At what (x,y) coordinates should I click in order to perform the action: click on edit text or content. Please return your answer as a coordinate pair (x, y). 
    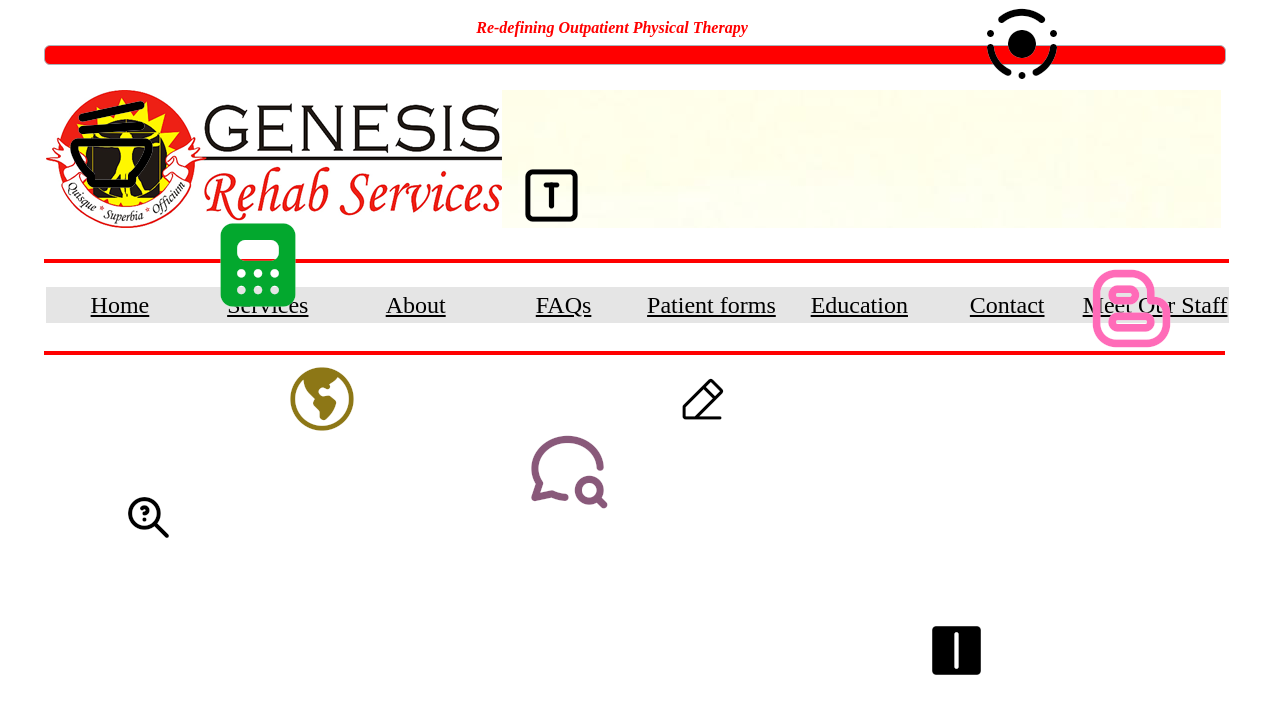
    Looking at the image, I should click on (702, 400).